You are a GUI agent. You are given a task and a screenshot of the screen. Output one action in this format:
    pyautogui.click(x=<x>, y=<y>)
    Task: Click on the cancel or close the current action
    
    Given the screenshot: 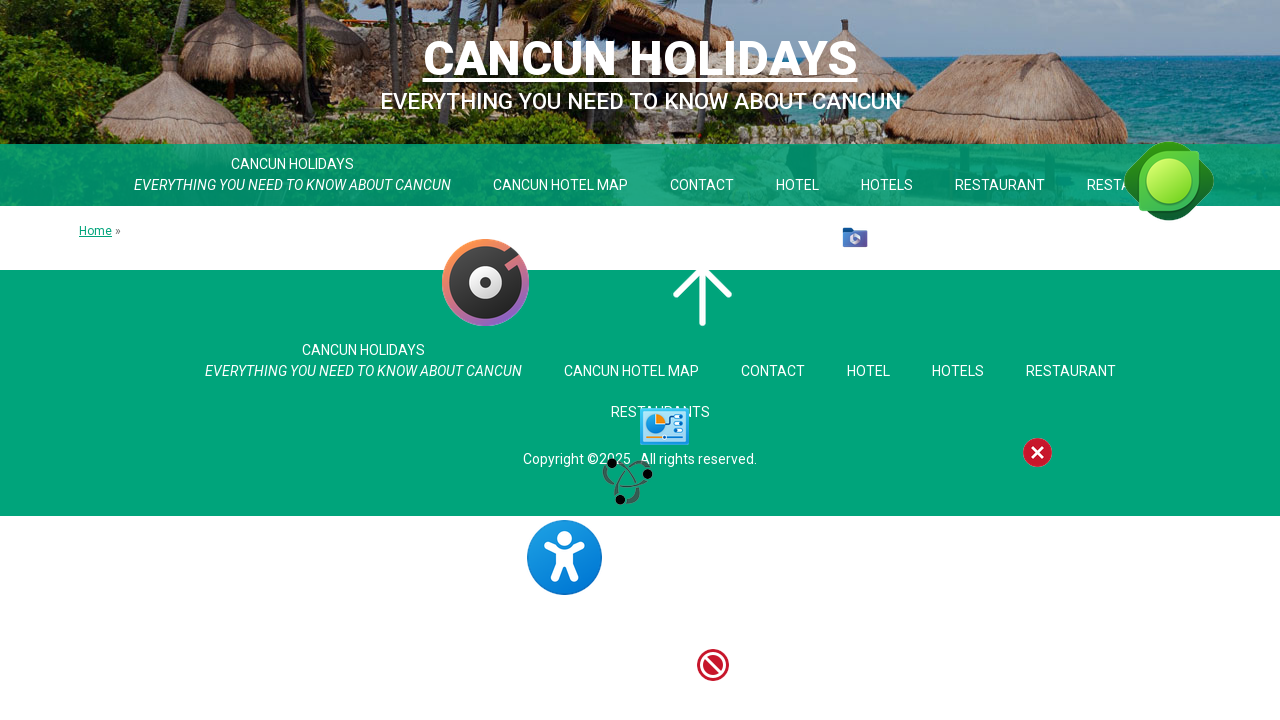 What is the action you would take?
    pyautogui.click(x=1037, y=452)
    